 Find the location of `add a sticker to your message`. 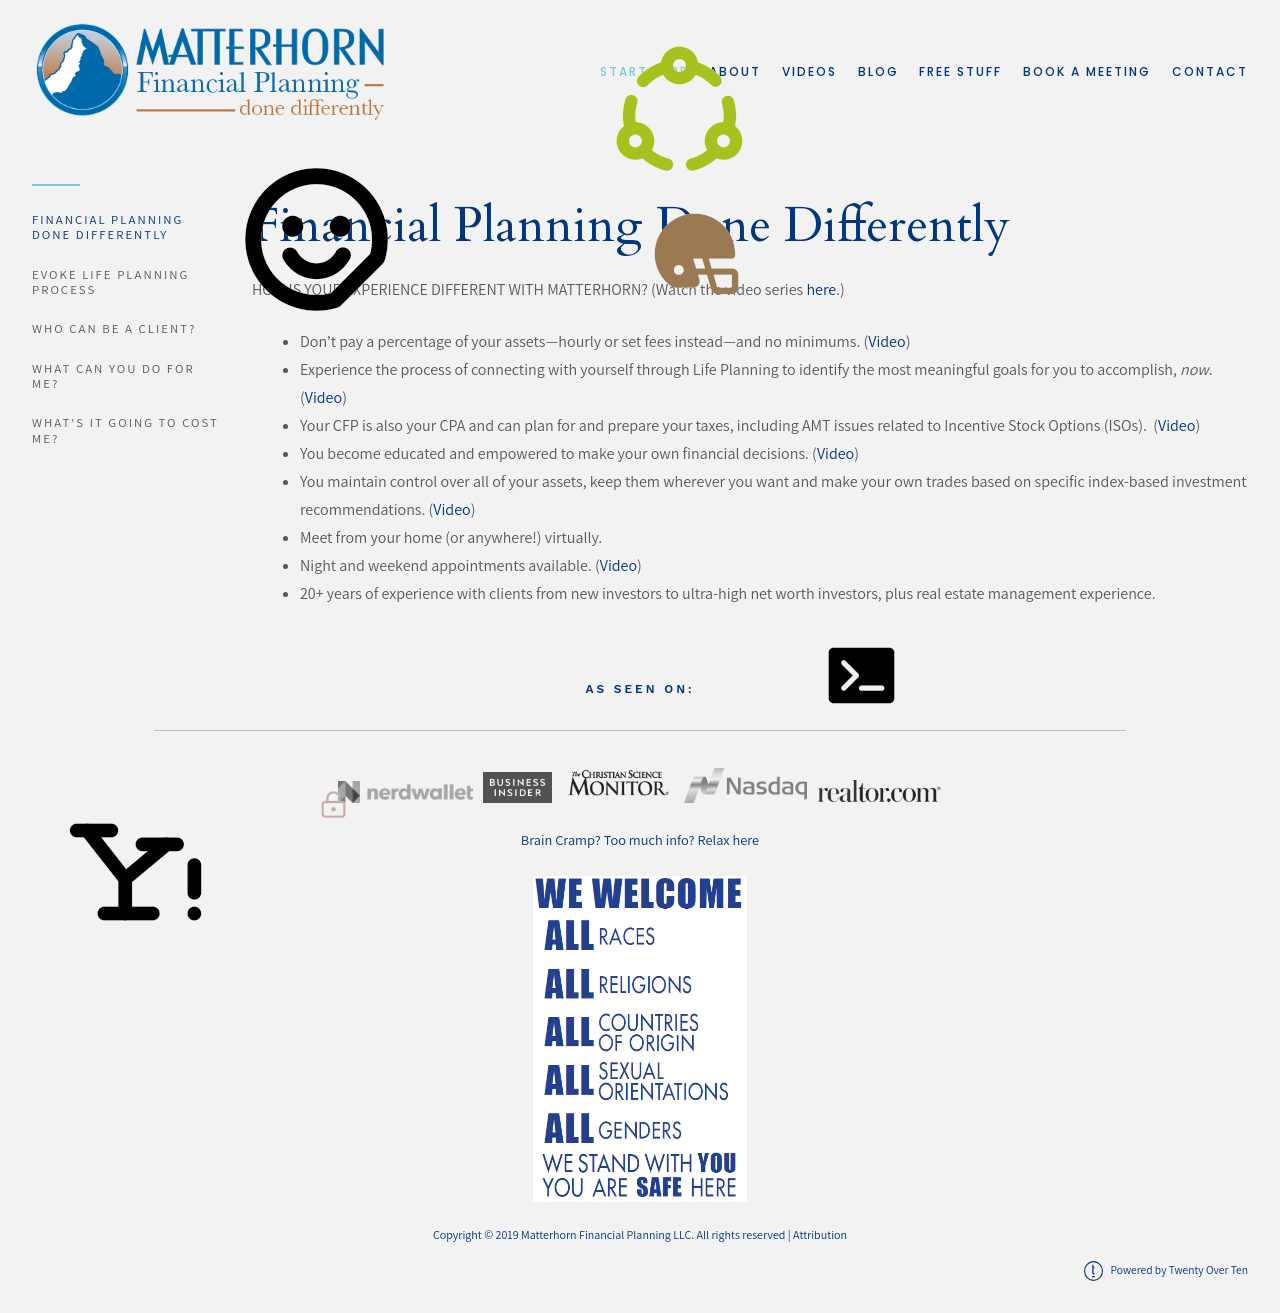

add a sticker to your message is located at coordinates (316, 239).